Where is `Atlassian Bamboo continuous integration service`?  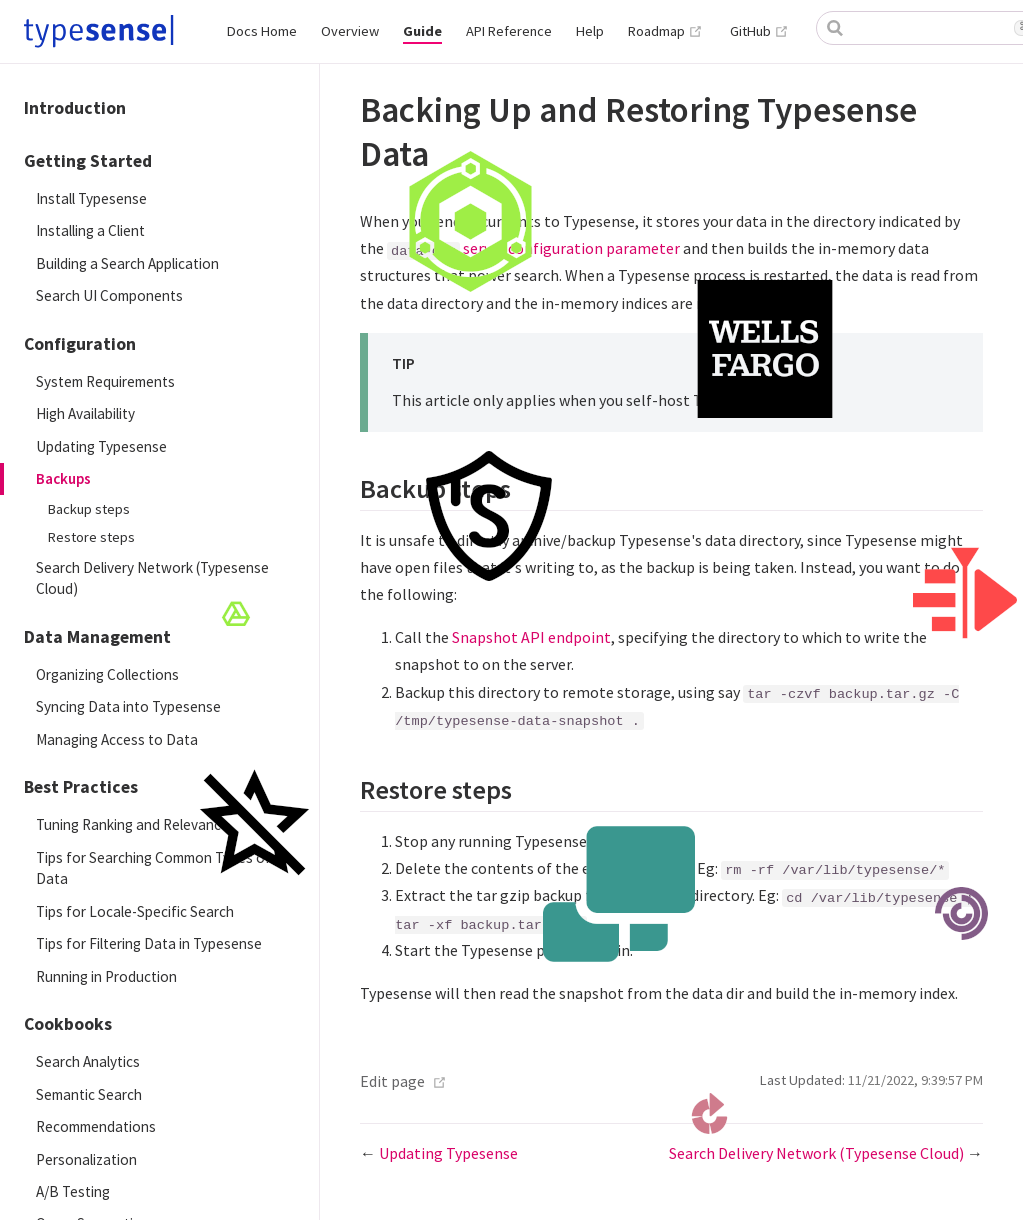
Atlassian Bamboo continuous integration service is located at coordinates (709, 1113).